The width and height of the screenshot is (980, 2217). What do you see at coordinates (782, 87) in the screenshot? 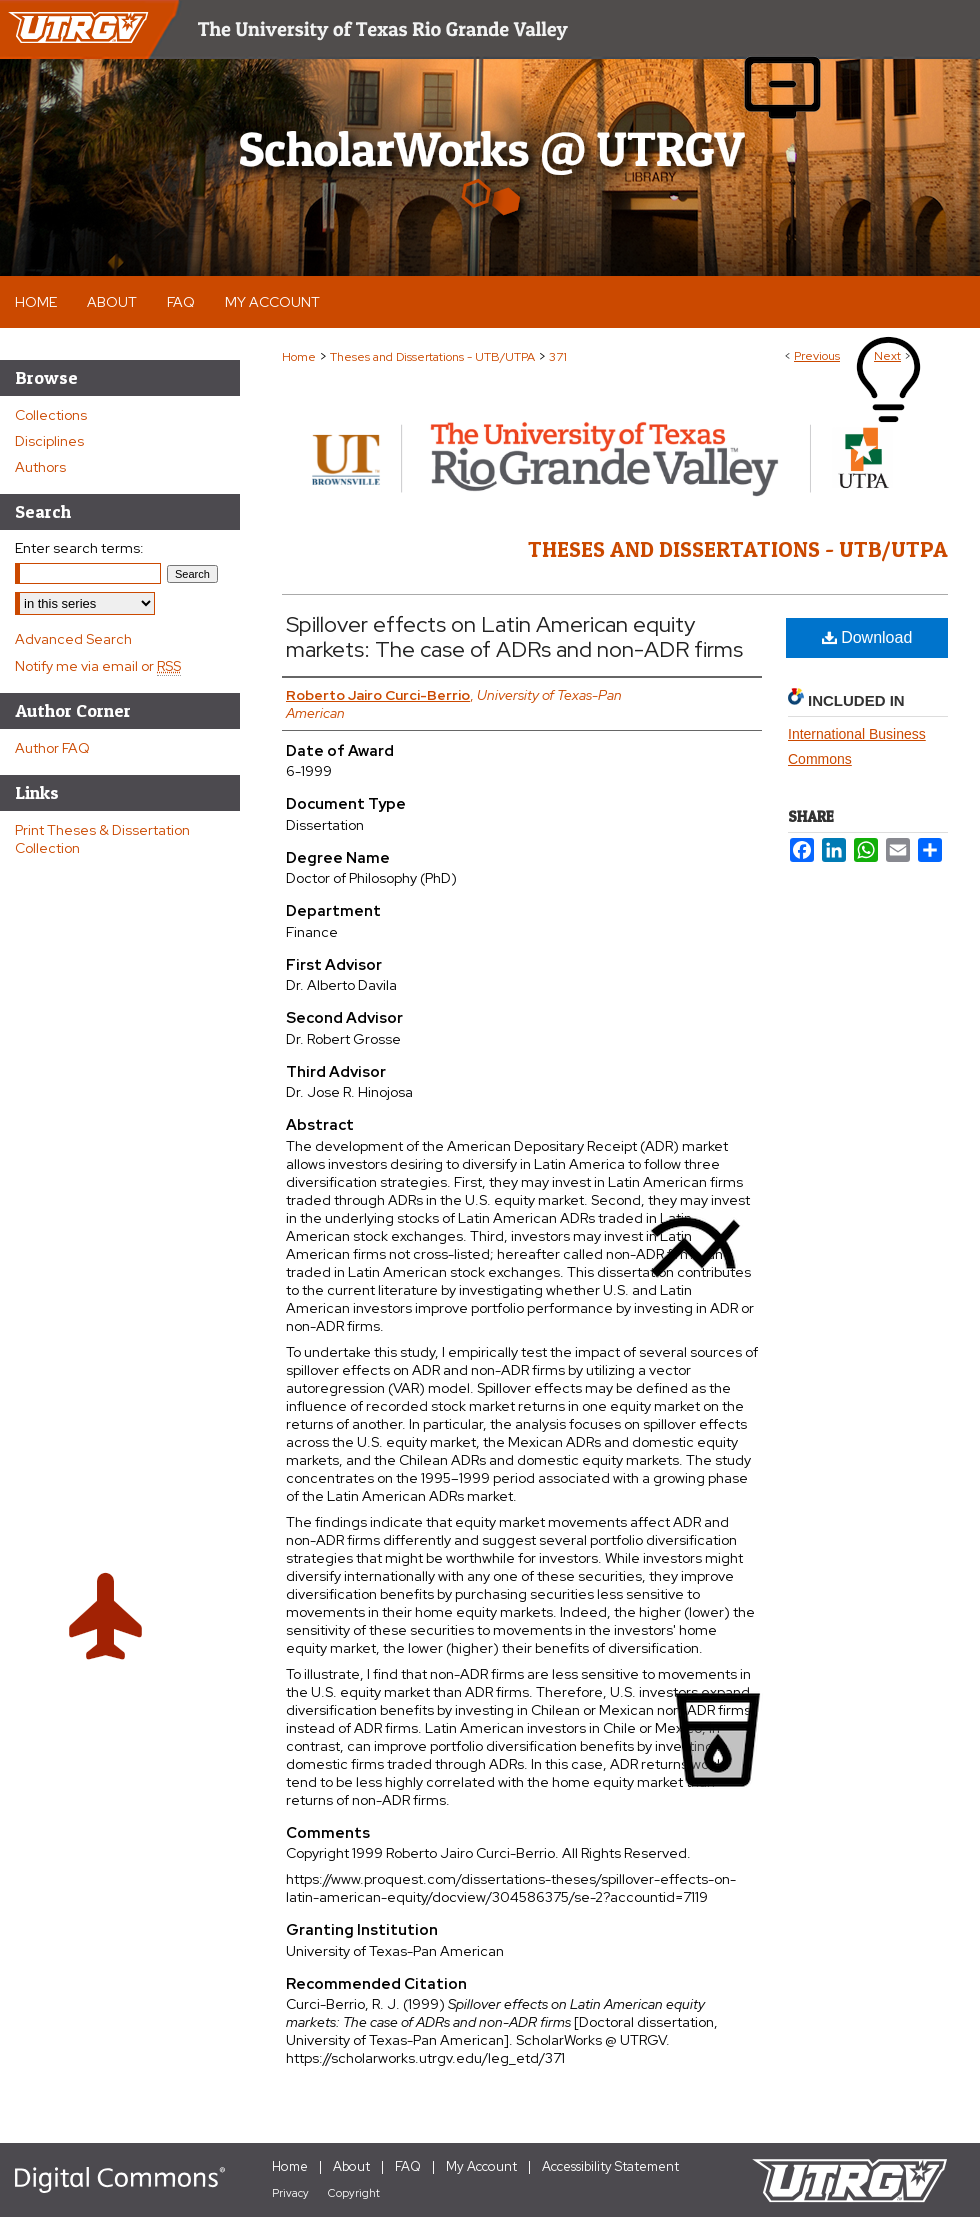
I see `remove video from watch queue` at bounding box center [782, 87].